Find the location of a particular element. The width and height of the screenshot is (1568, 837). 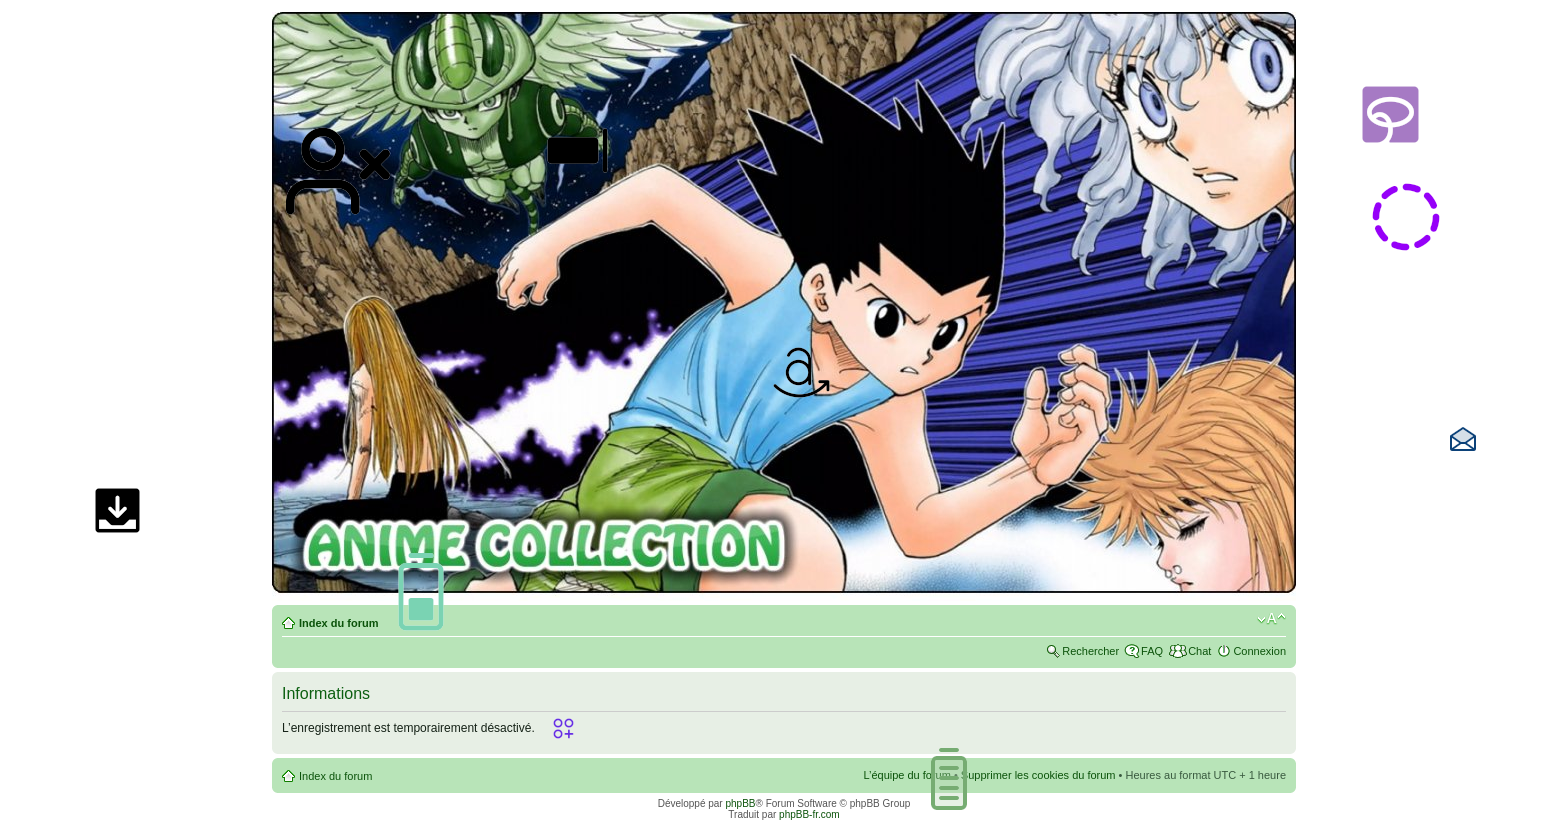

align content to the right is located at coordinates (578, 150).